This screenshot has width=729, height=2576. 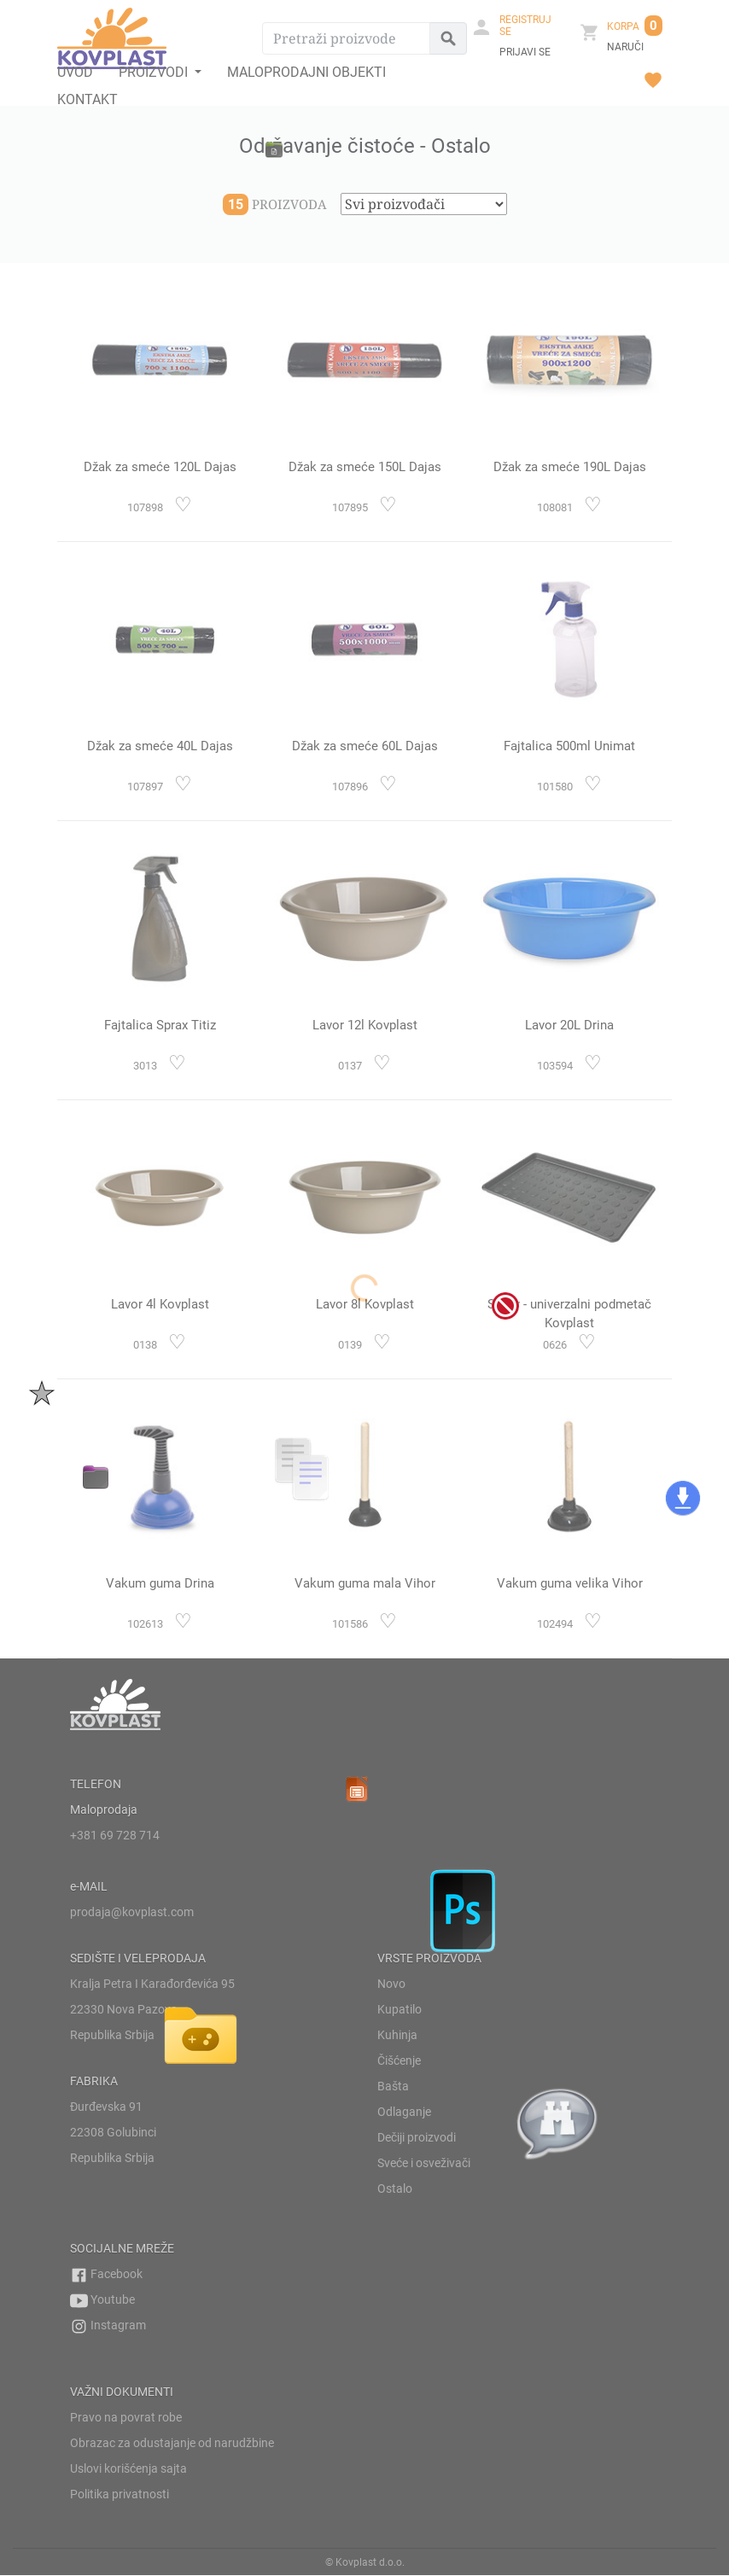 What do you see at coordinates (96, 1477) in the screenshot?
I see `open a folder or directory` at bounding box center [96, 1477].